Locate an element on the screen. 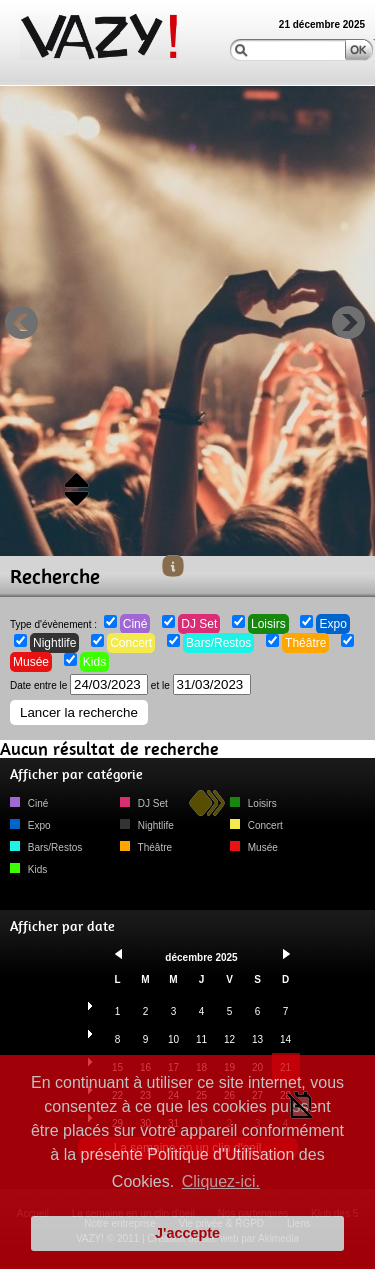  access animation keyframes is located at coordinates (207, 803).